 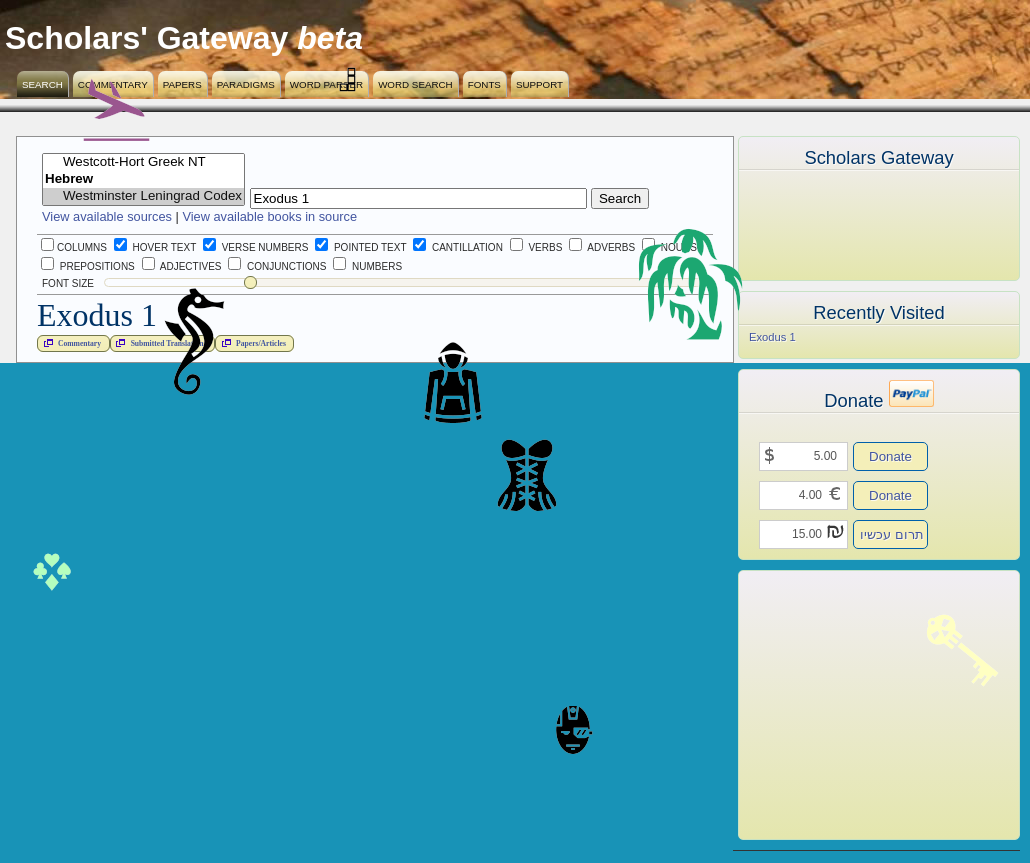 What do you see at coordinates (116, 111) in the screenshot?
I see `indicates incoming flight arrival` at bounding box center [116, 111].